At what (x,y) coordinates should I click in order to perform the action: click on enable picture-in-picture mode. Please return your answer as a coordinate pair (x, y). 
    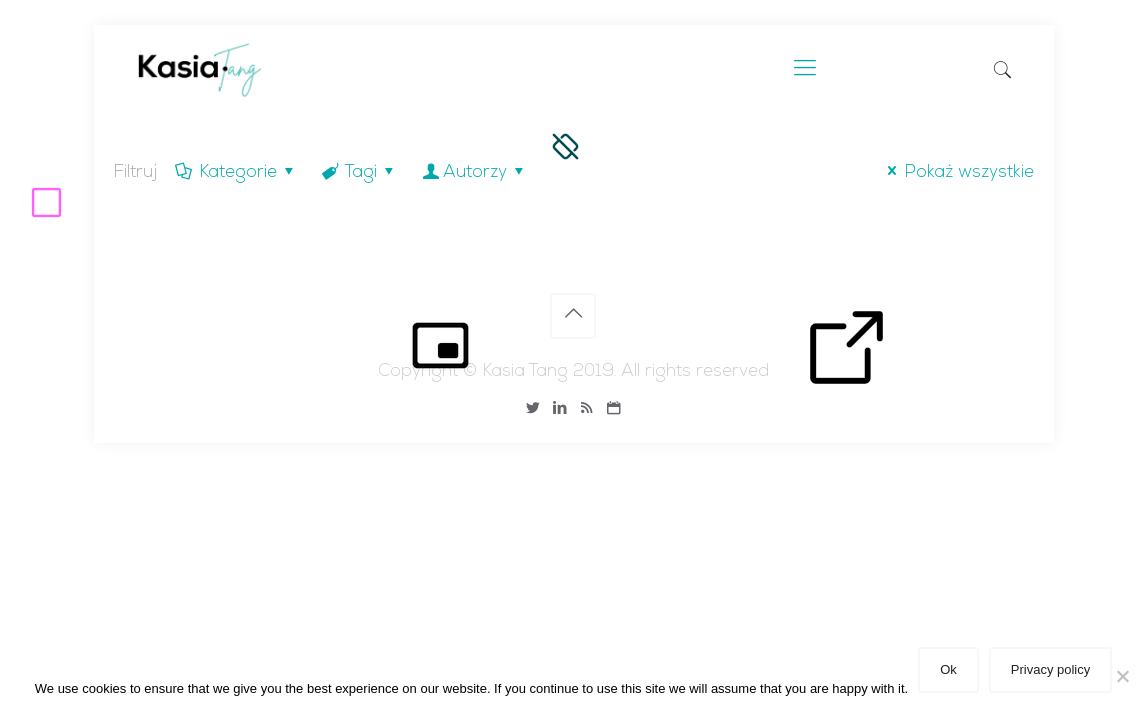
    Looking at the image, I should click on (440, 345).